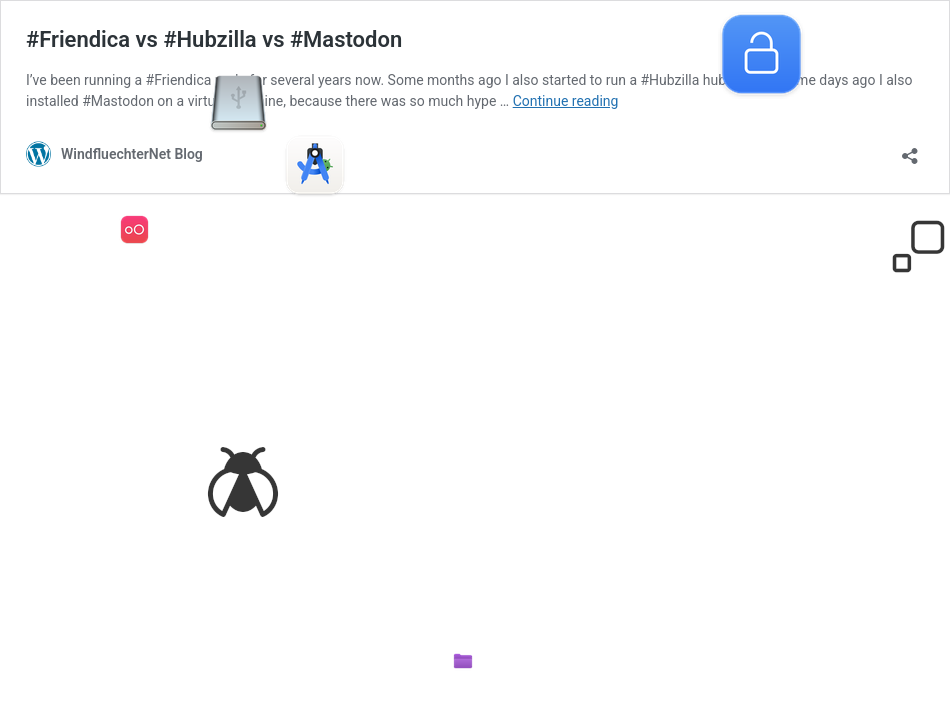 The height and width of the screenshot is (720, 950). I want to click on access connected USB storage device, so click(238, 103).